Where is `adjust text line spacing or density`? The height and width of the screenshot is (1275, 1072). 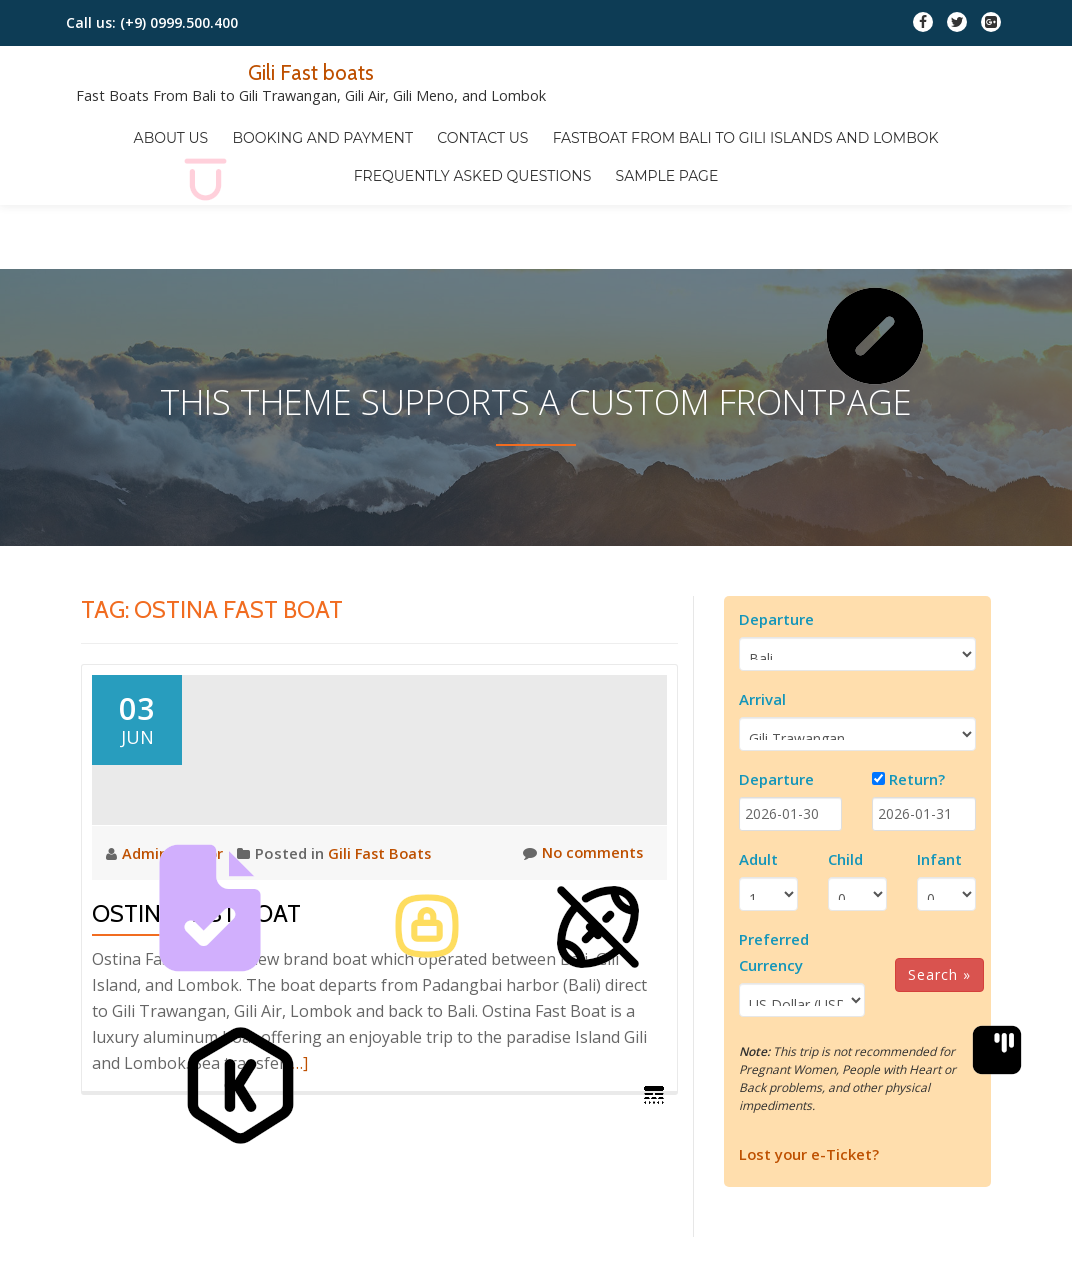
adjust text line spacing or density is located at coordinates (654, 1095).